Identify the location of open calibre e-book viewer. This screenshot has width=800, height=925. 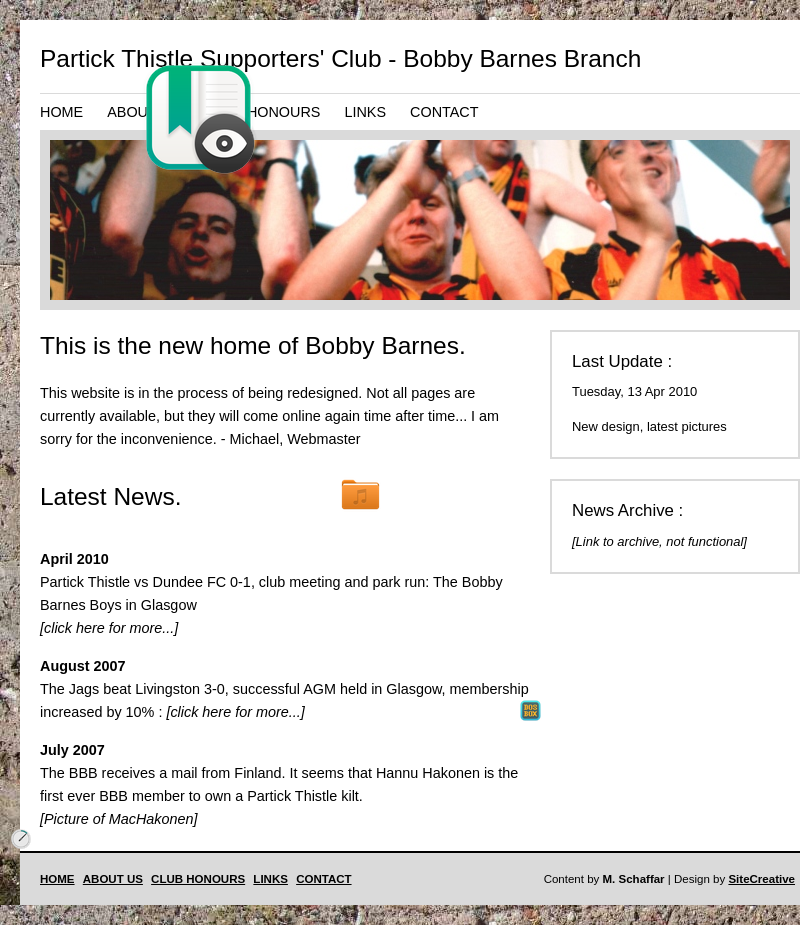
(198, 117).